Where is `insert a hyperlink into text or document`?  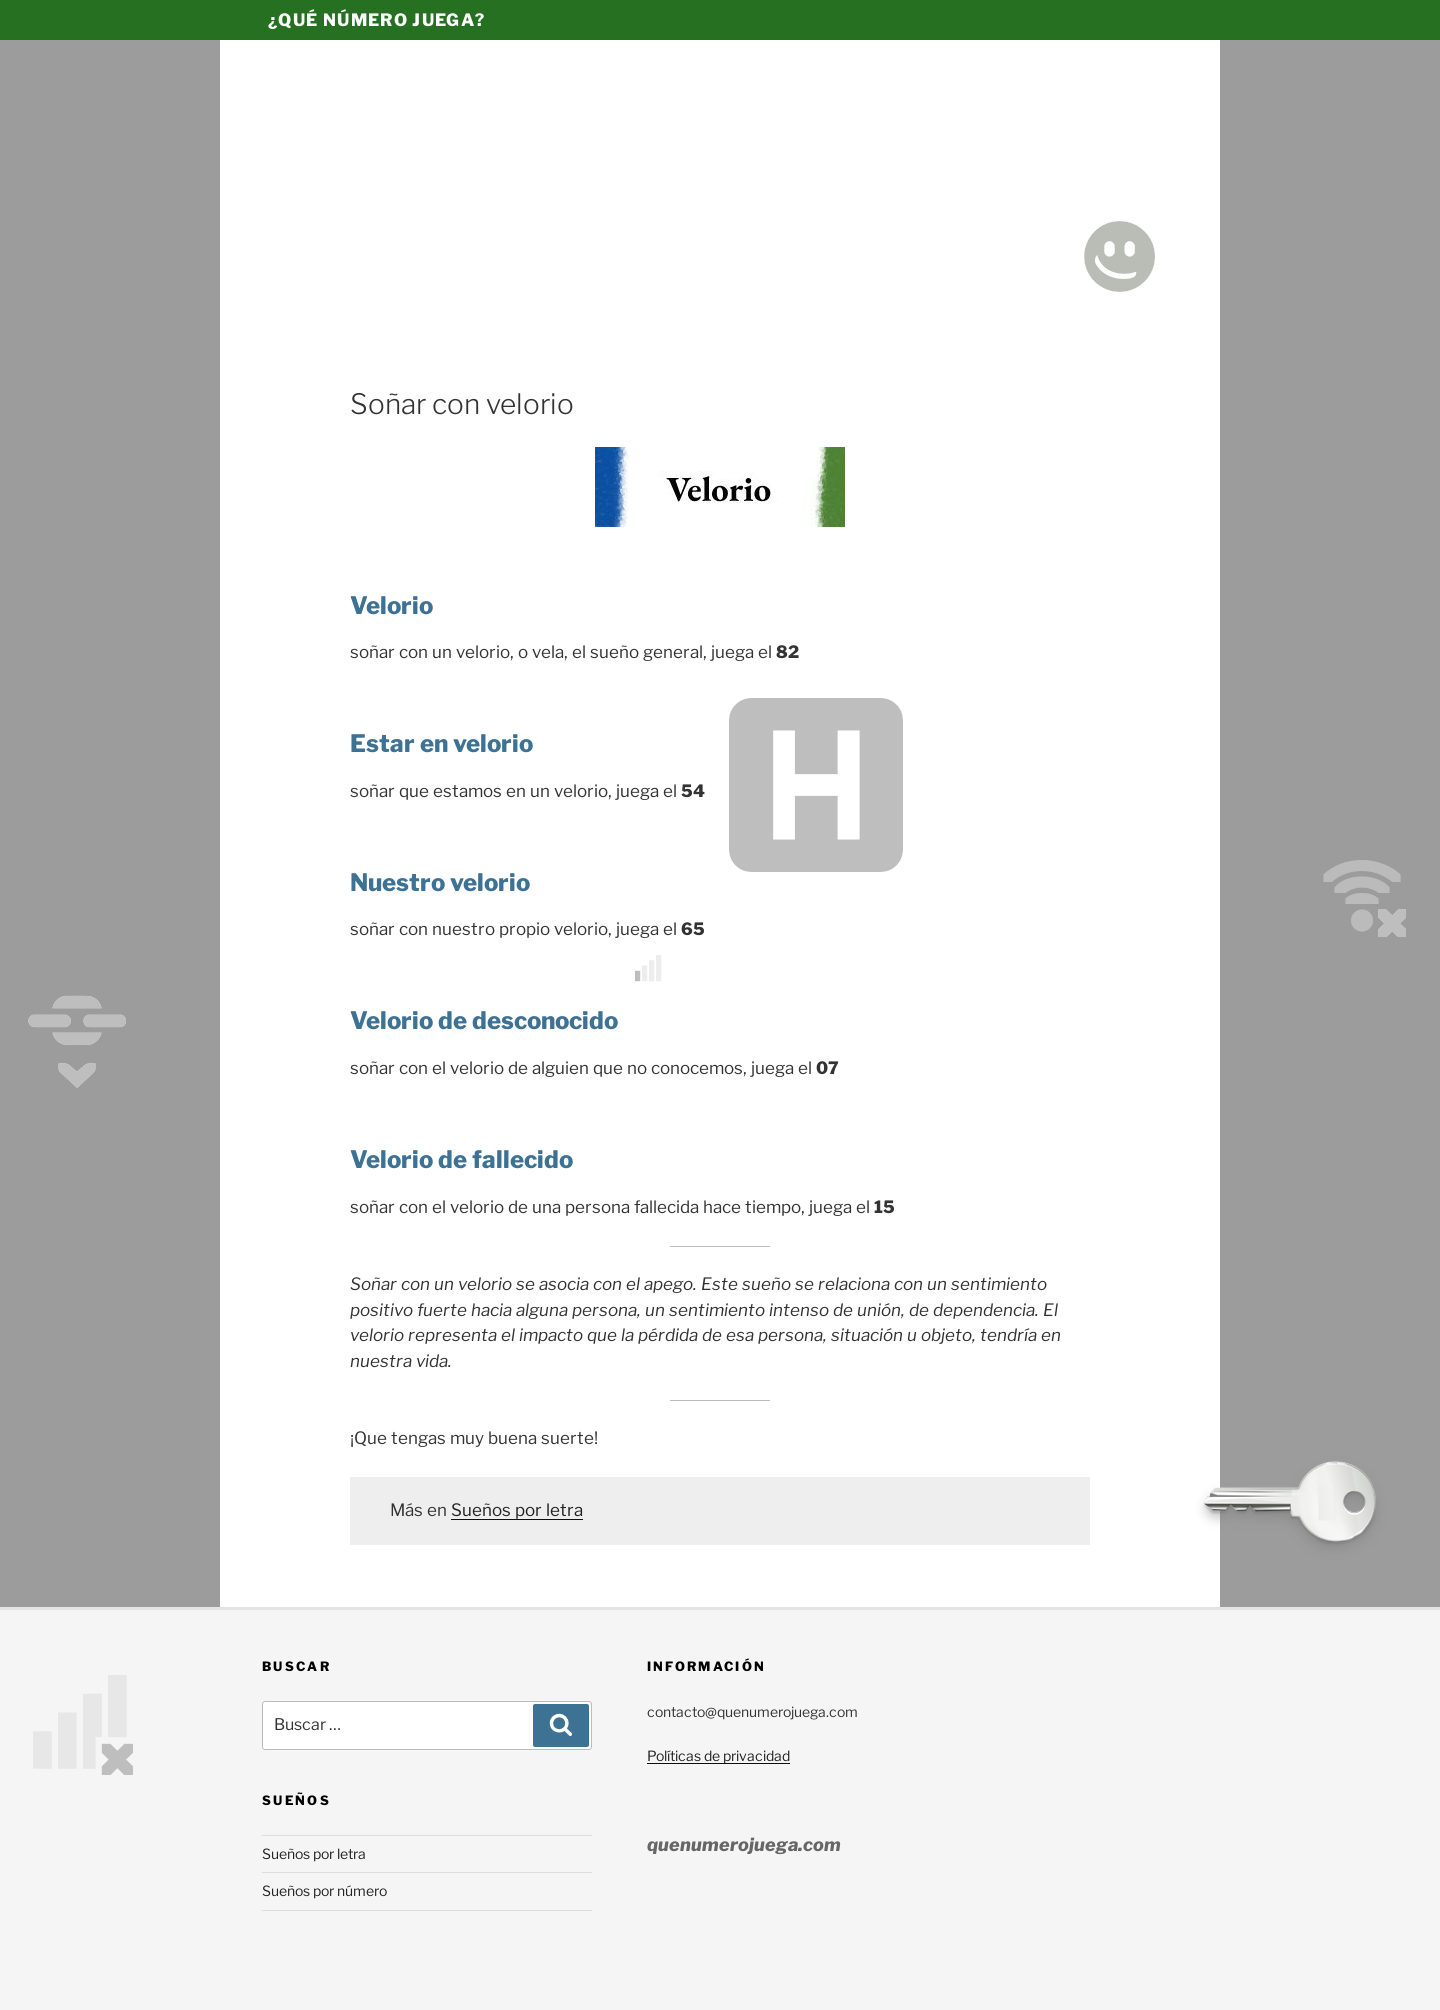
insert a hyperlink into text or document is located at coordinates (77, 1039).